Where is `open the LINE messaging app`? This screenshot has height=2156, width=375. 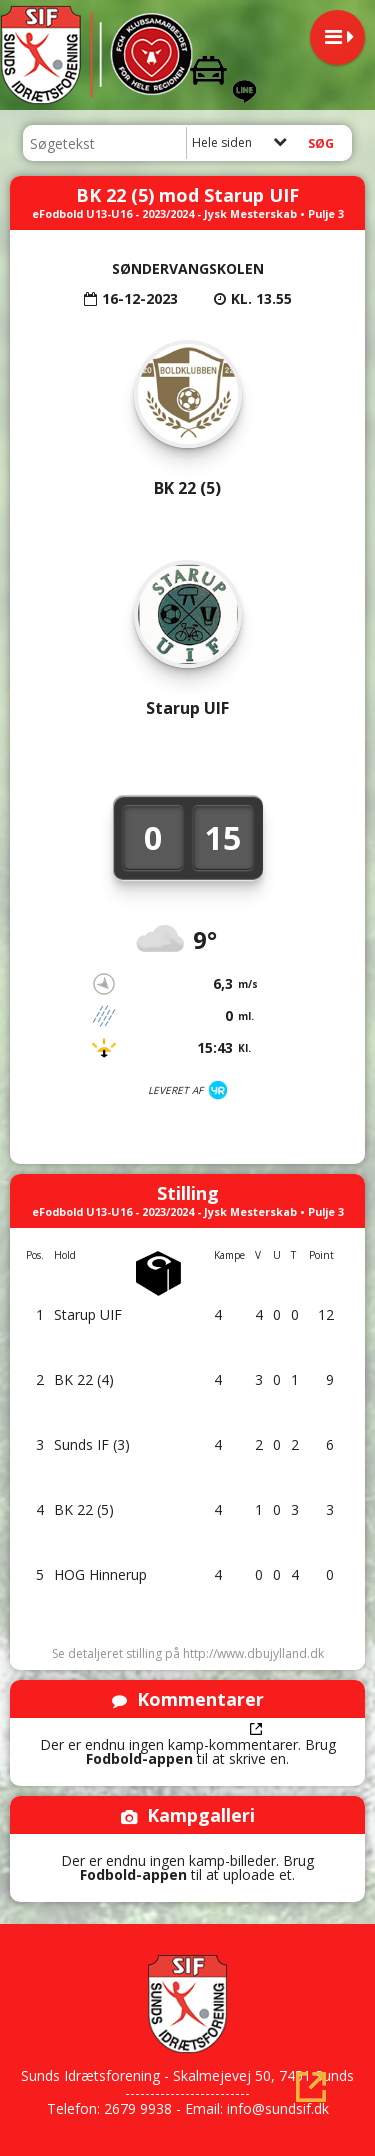
open the LINE messaging app is located at coordinates (244, 91).